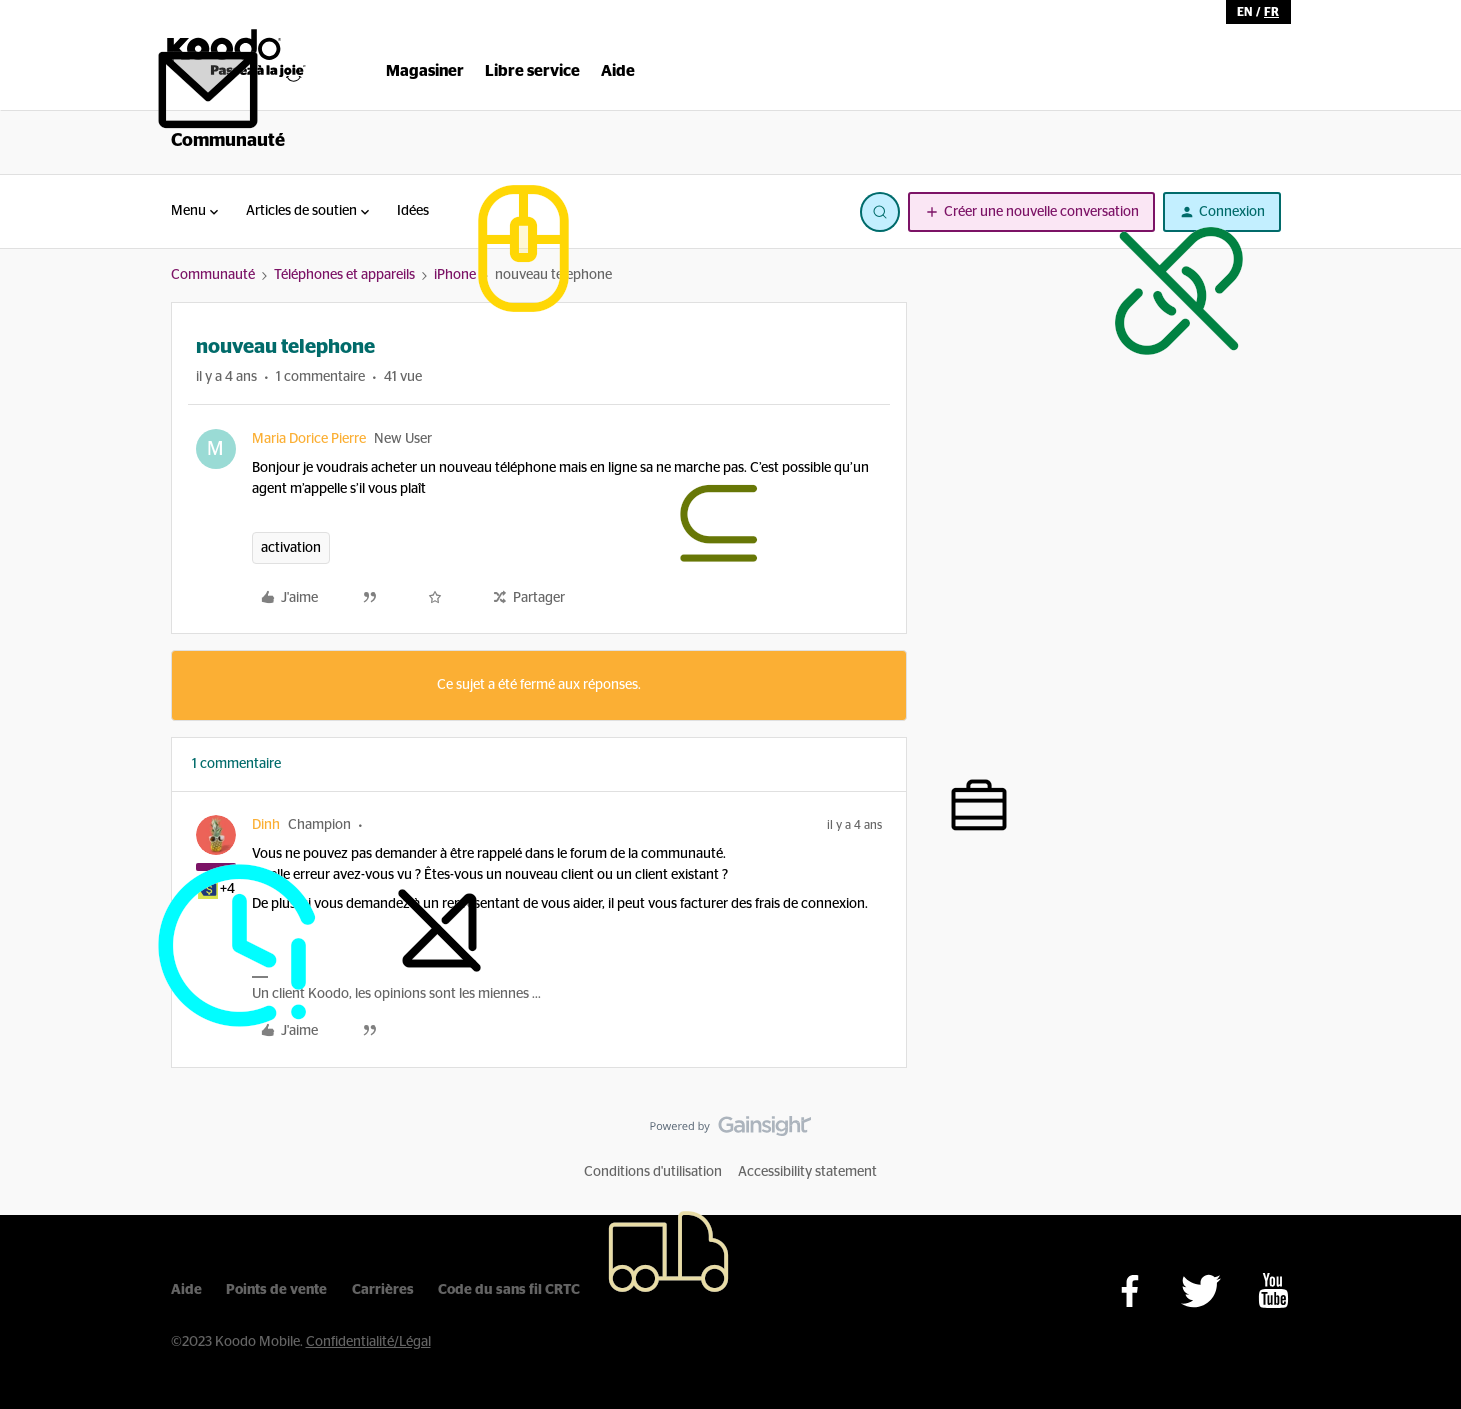 This screenshot has width=1461, height=1409. I want to click on unlink or disconnect a linked item, so click(1179, 291).